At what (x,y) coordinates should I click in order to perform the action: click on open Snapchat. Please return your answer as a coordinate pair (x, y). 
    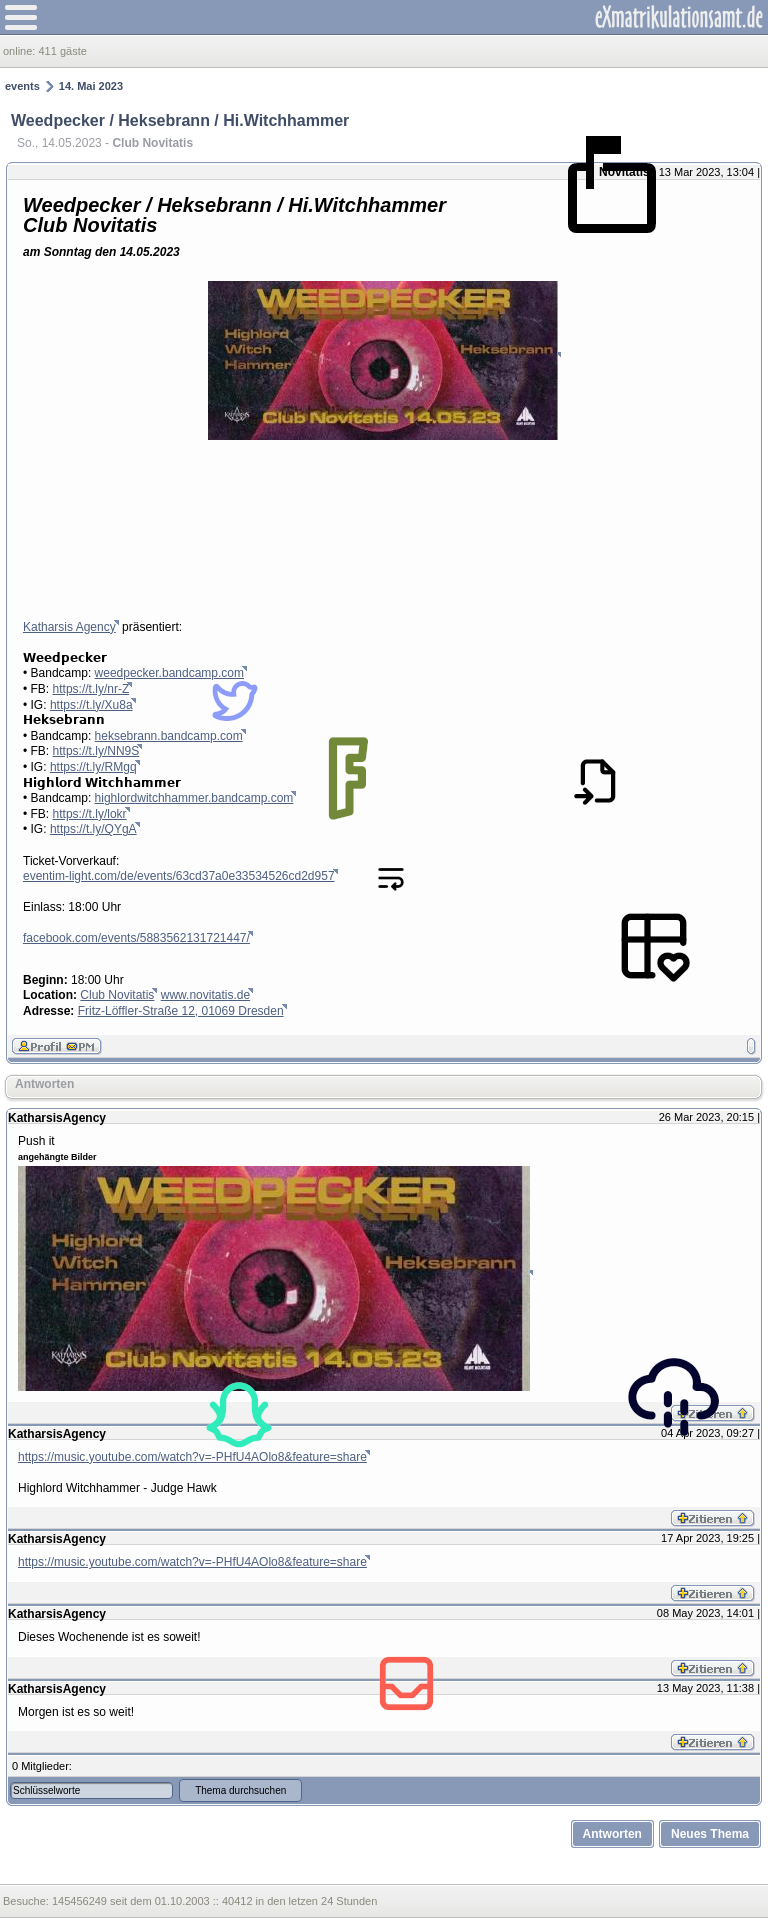
    Looking at the image, I should click on (239, 1415).